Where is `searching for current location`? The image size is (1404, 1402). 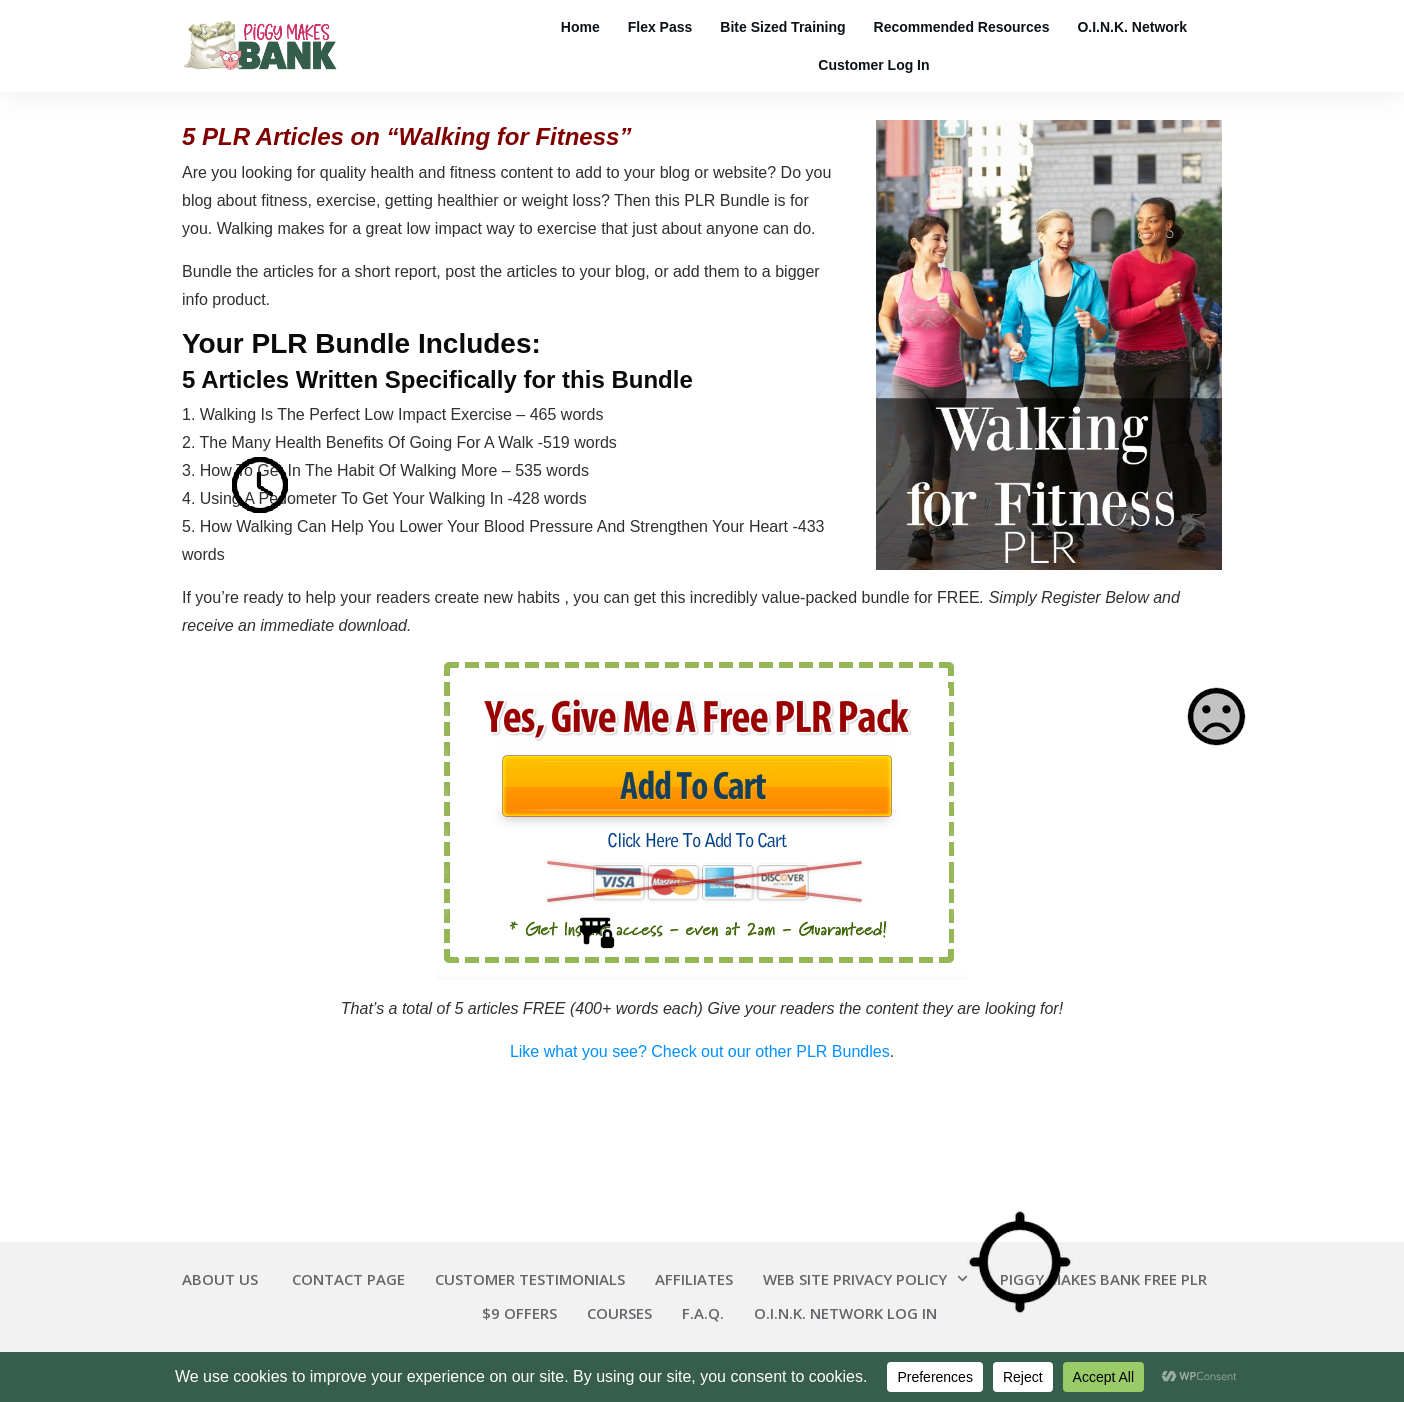 searching for current location is located at coordinates (1020, 1262).